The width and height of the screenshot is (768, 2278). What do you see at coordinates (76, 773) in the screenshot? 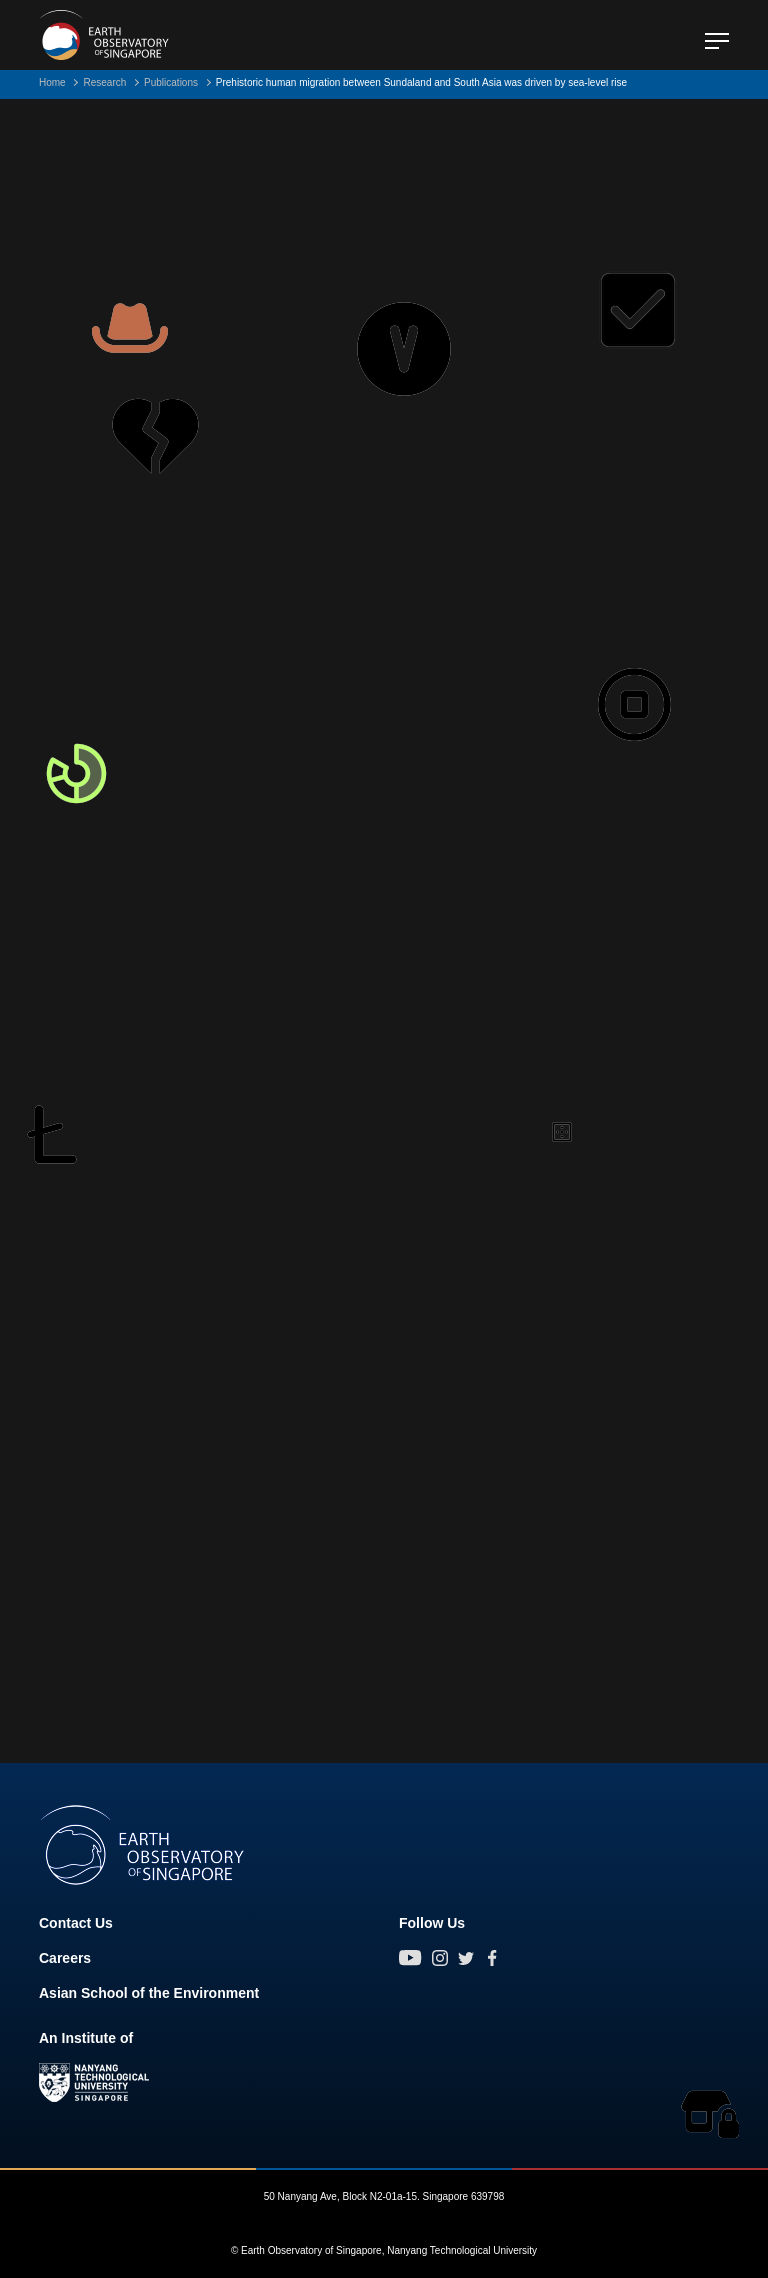
I see `view analytics breakdown` at bounding box center [76, 773].